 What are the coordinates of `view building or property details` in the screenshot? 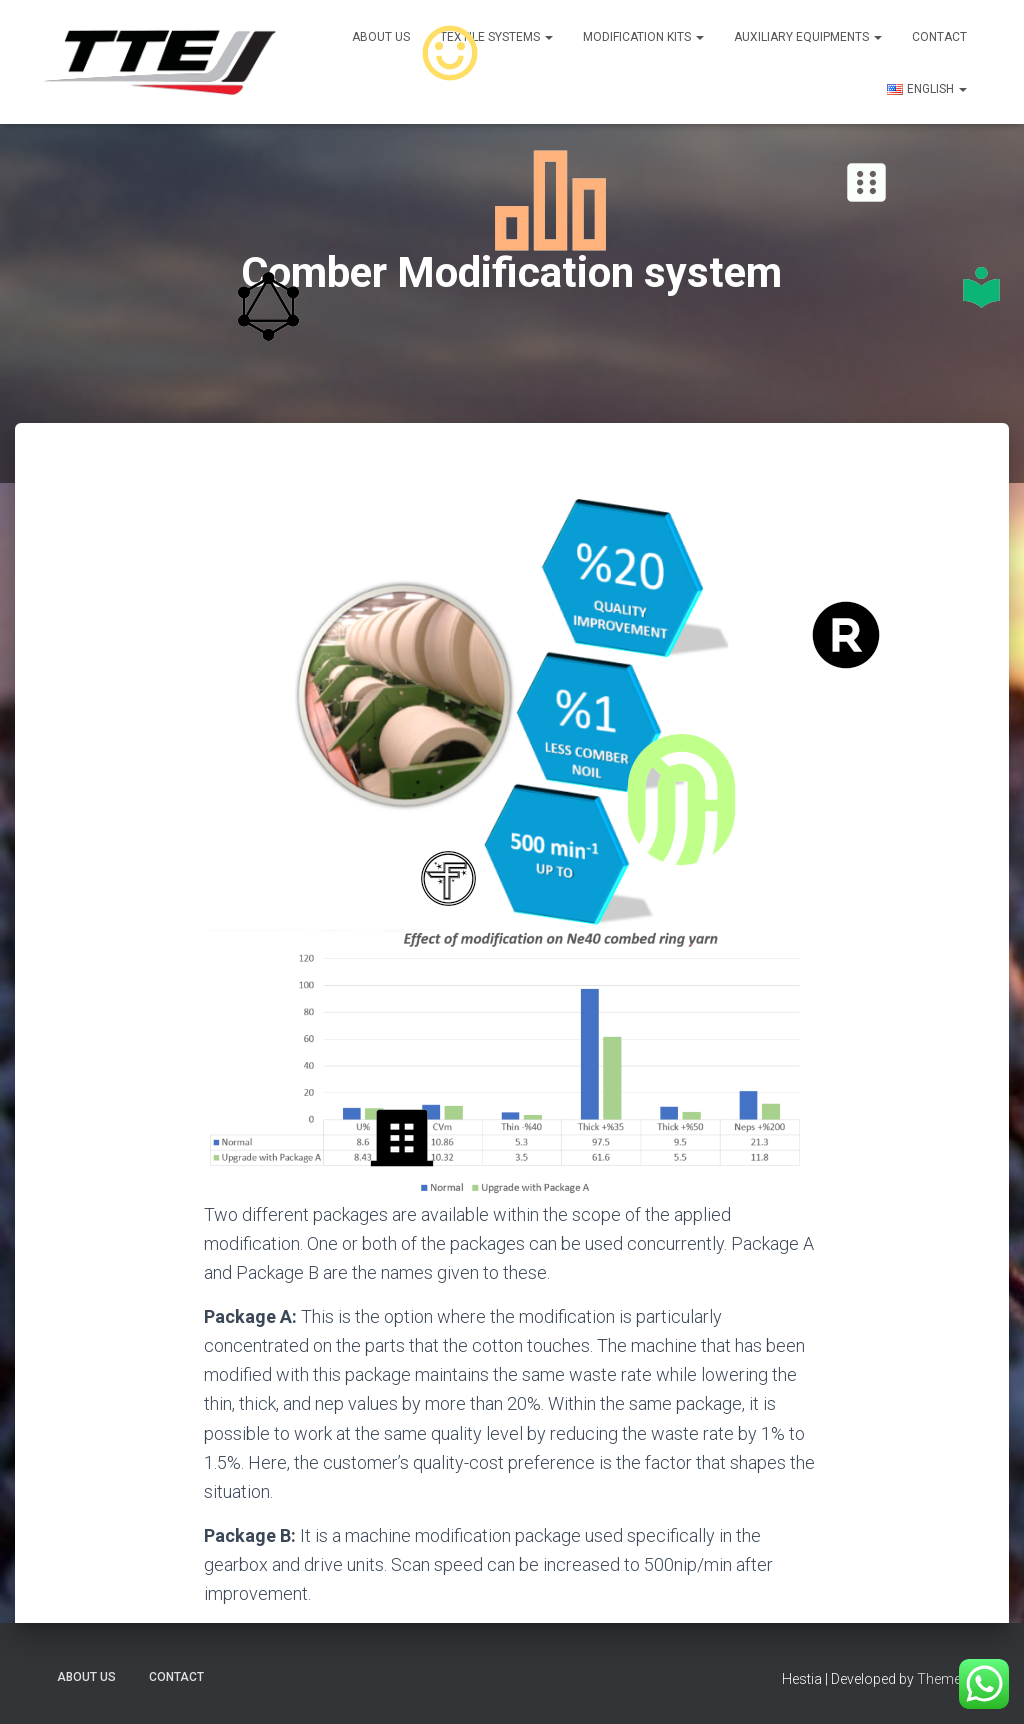 It's located at (402, 1138).